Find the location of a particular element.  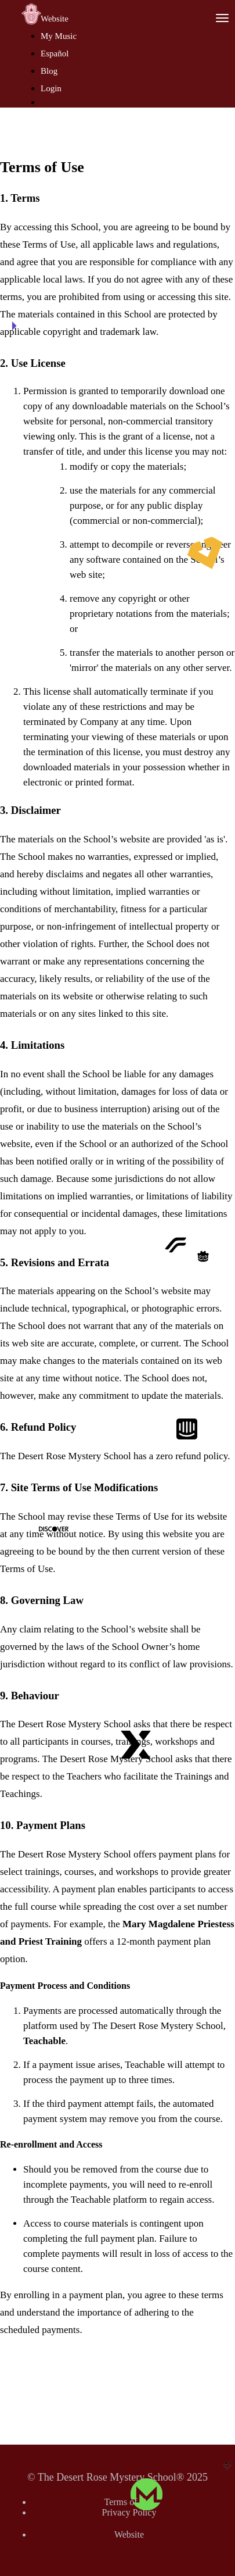

pay with Discover card is located at coordinates (54, 1529).